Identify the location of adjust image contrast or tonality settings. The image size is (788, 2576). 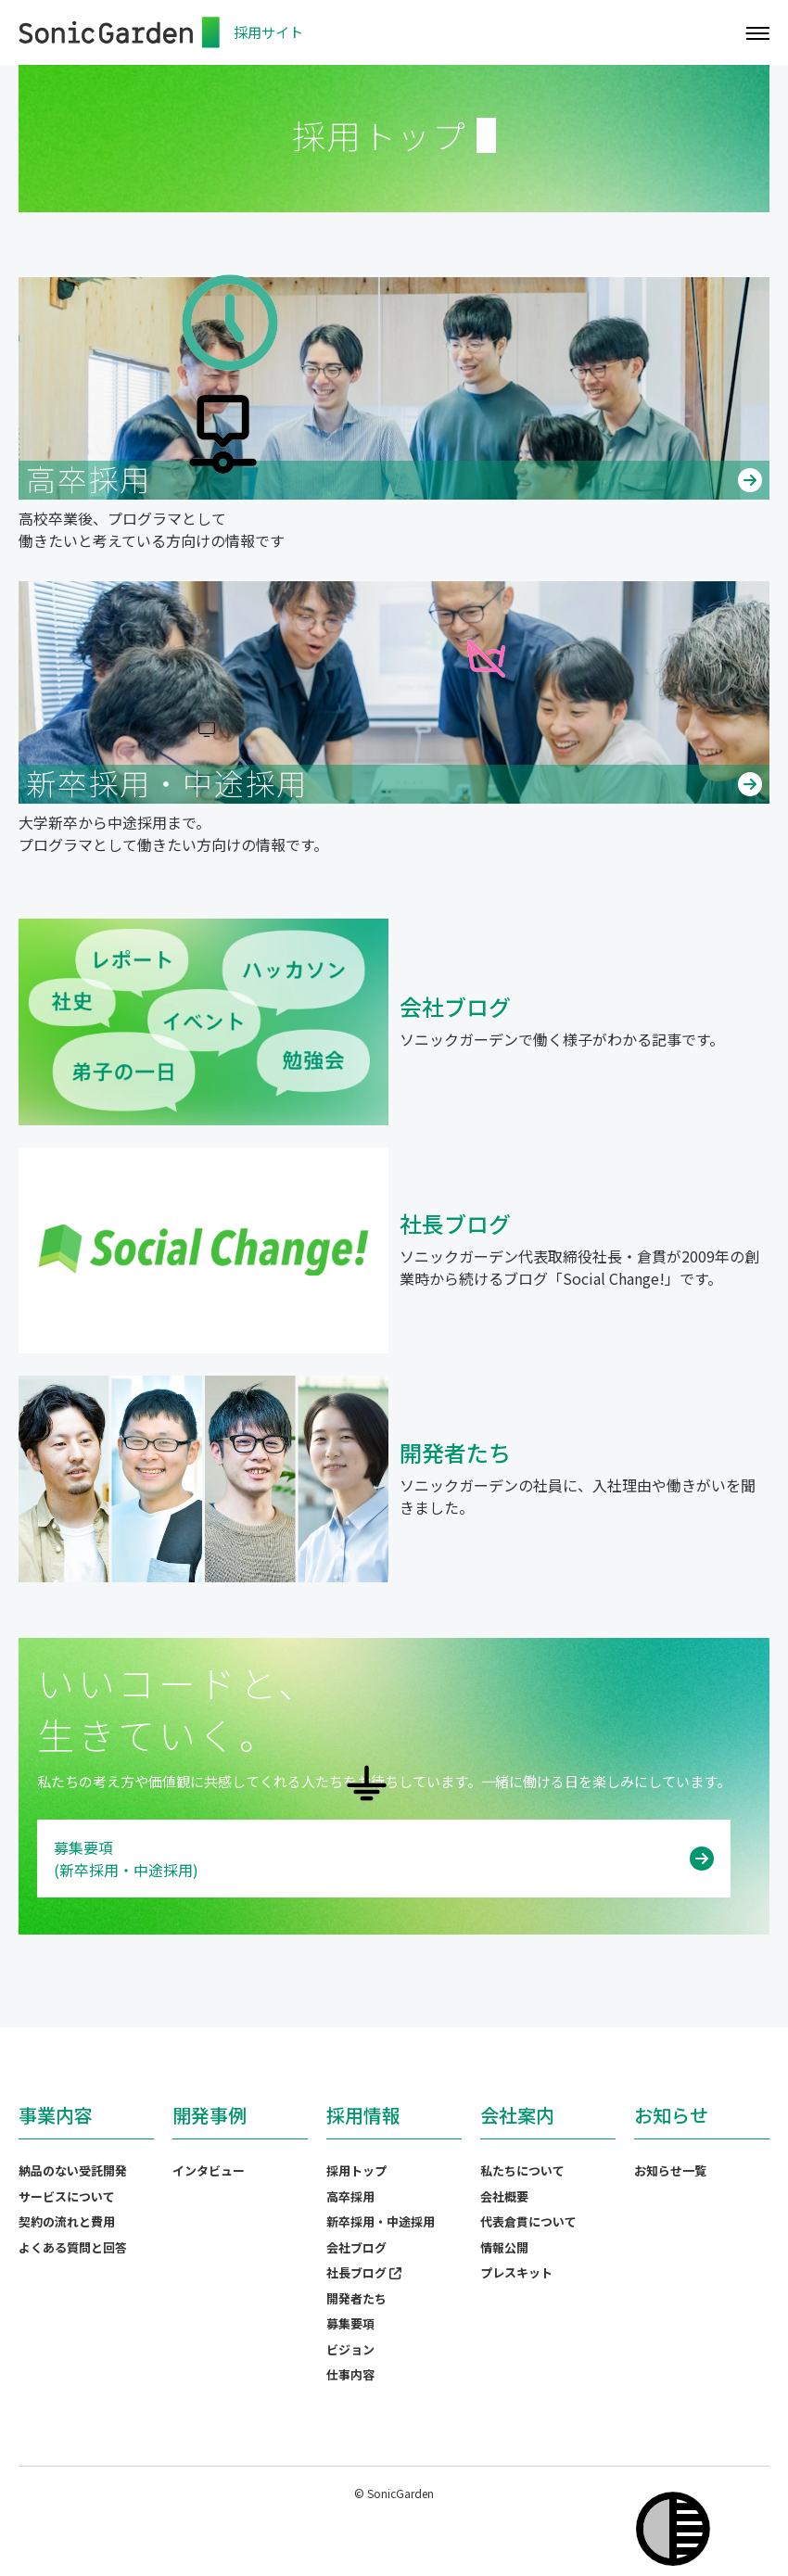
(673, 2529).